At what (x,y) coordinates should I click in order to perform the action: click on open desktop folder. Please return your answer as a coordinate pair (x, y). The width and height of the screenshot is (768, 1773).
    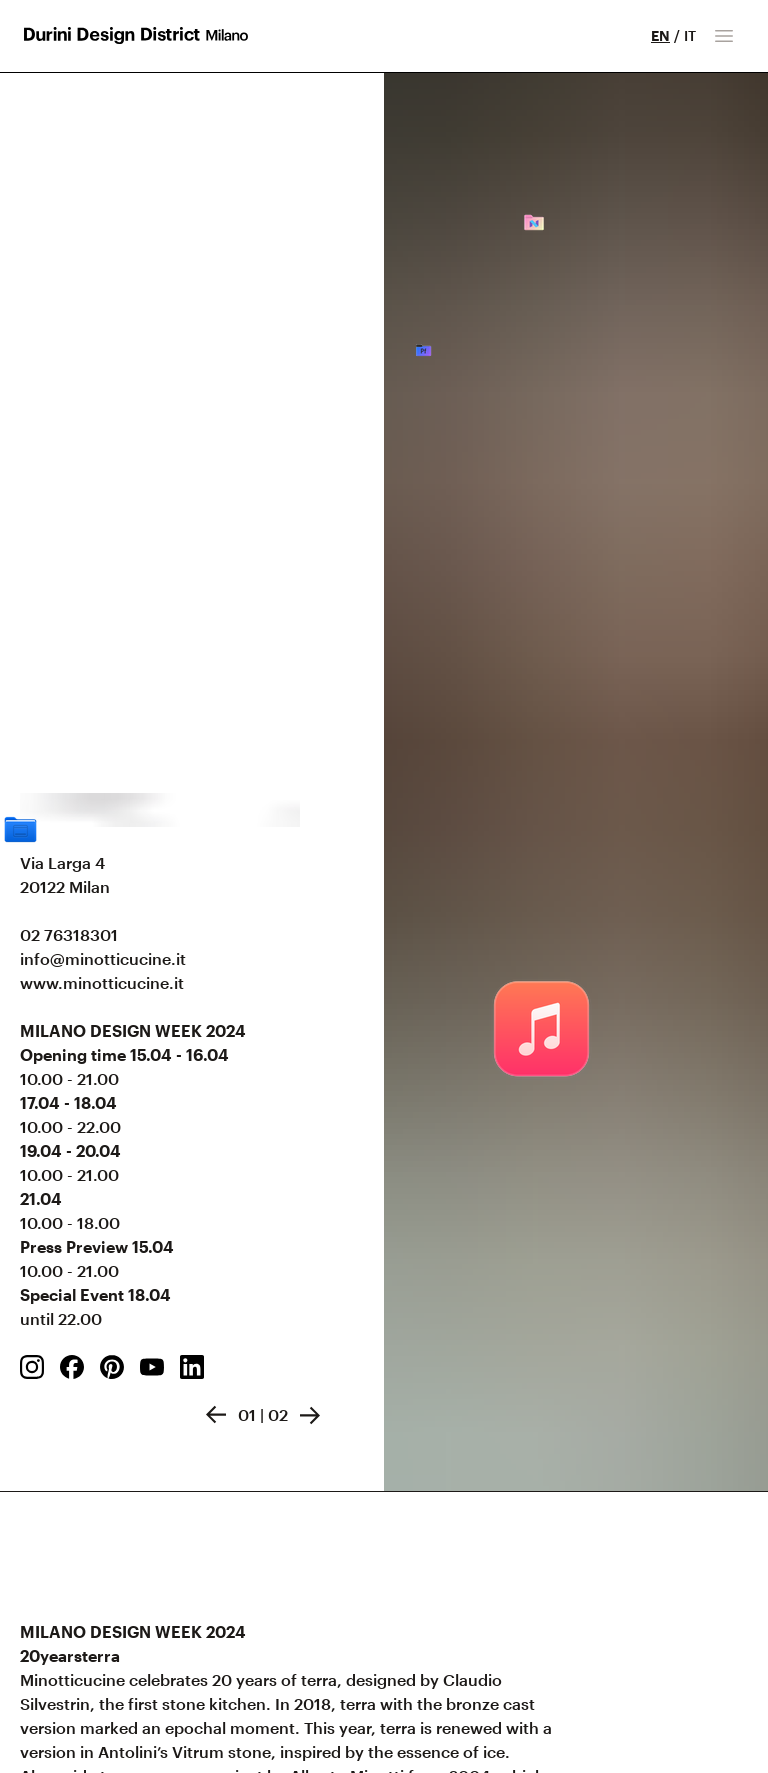
    Looking at the image, I should click on (20, 829).